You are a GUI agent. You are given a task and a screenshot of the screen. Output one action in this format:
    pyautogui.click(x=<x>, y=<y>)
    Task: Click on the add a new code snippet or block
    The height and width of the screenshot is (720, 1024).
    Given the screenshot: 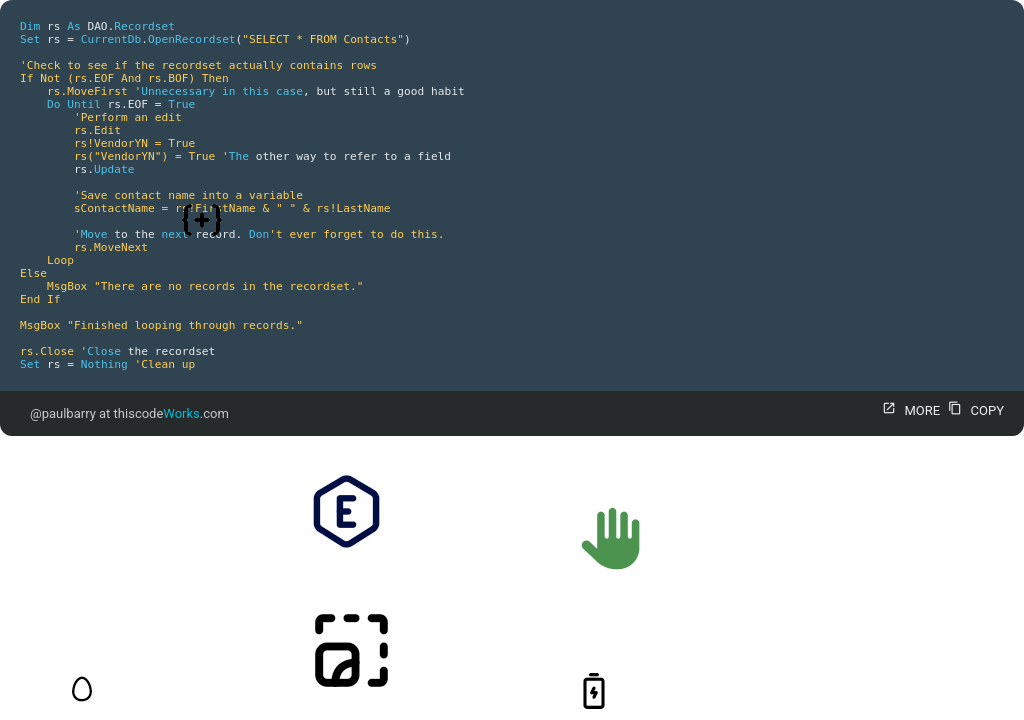 What is the action you would take?
    pyautogui.click(x=202, y=220)
    